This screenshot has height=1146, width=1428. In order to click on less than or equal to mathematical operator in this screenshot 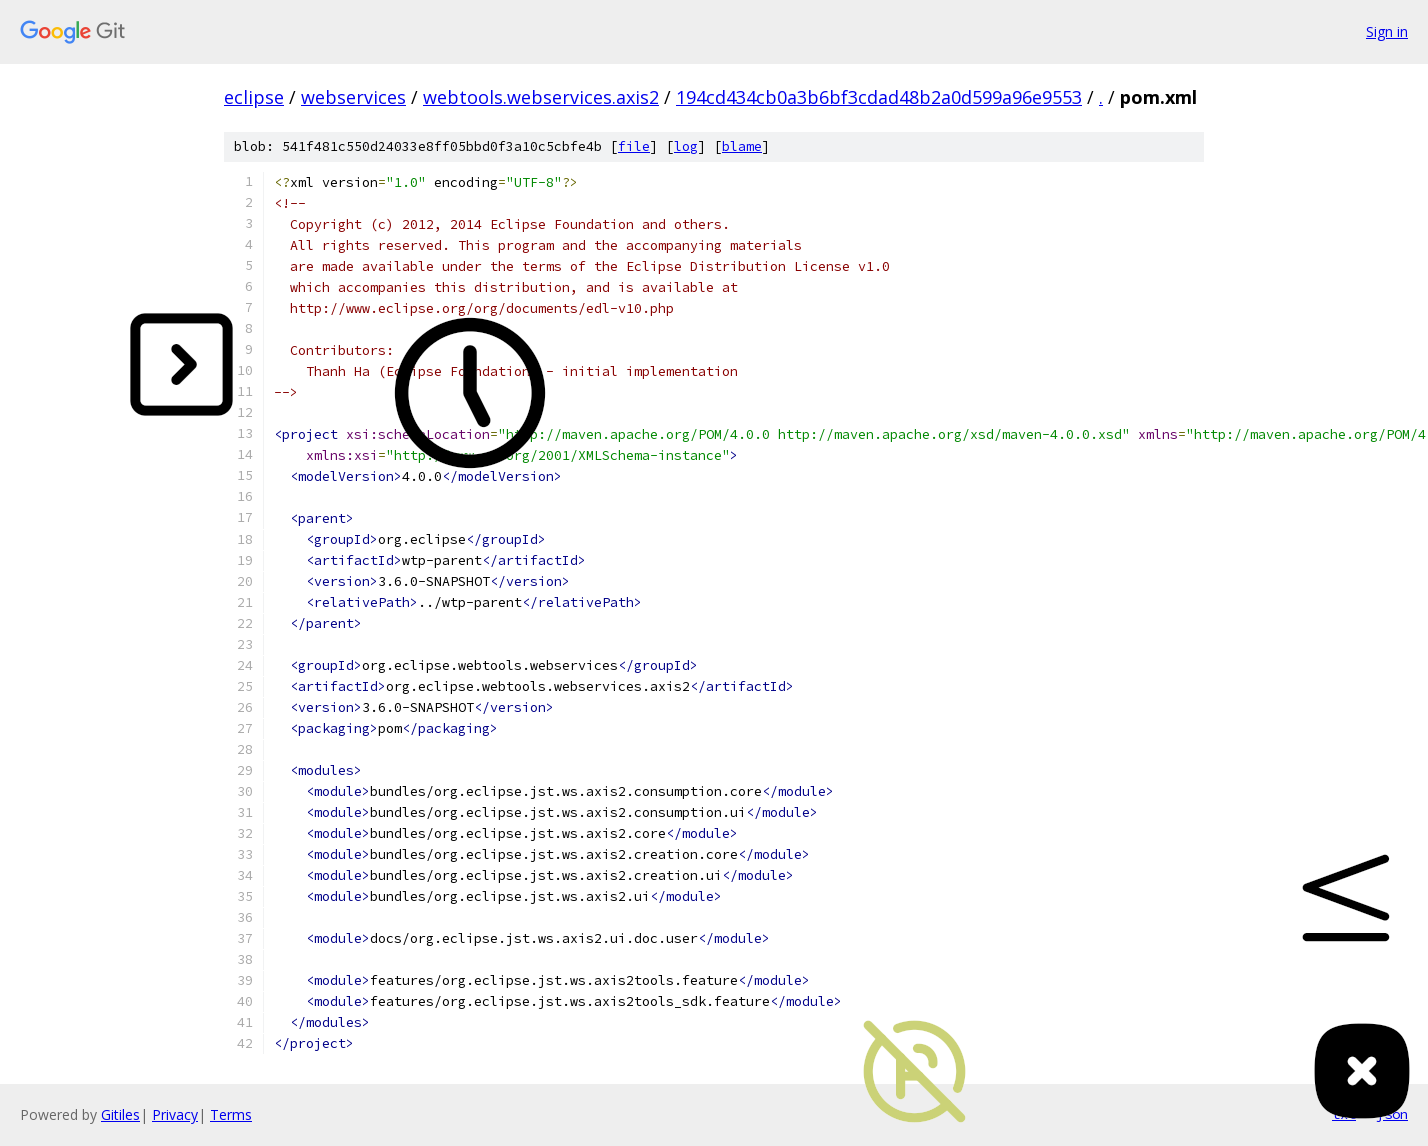, I will do `click(1348, 900)`.